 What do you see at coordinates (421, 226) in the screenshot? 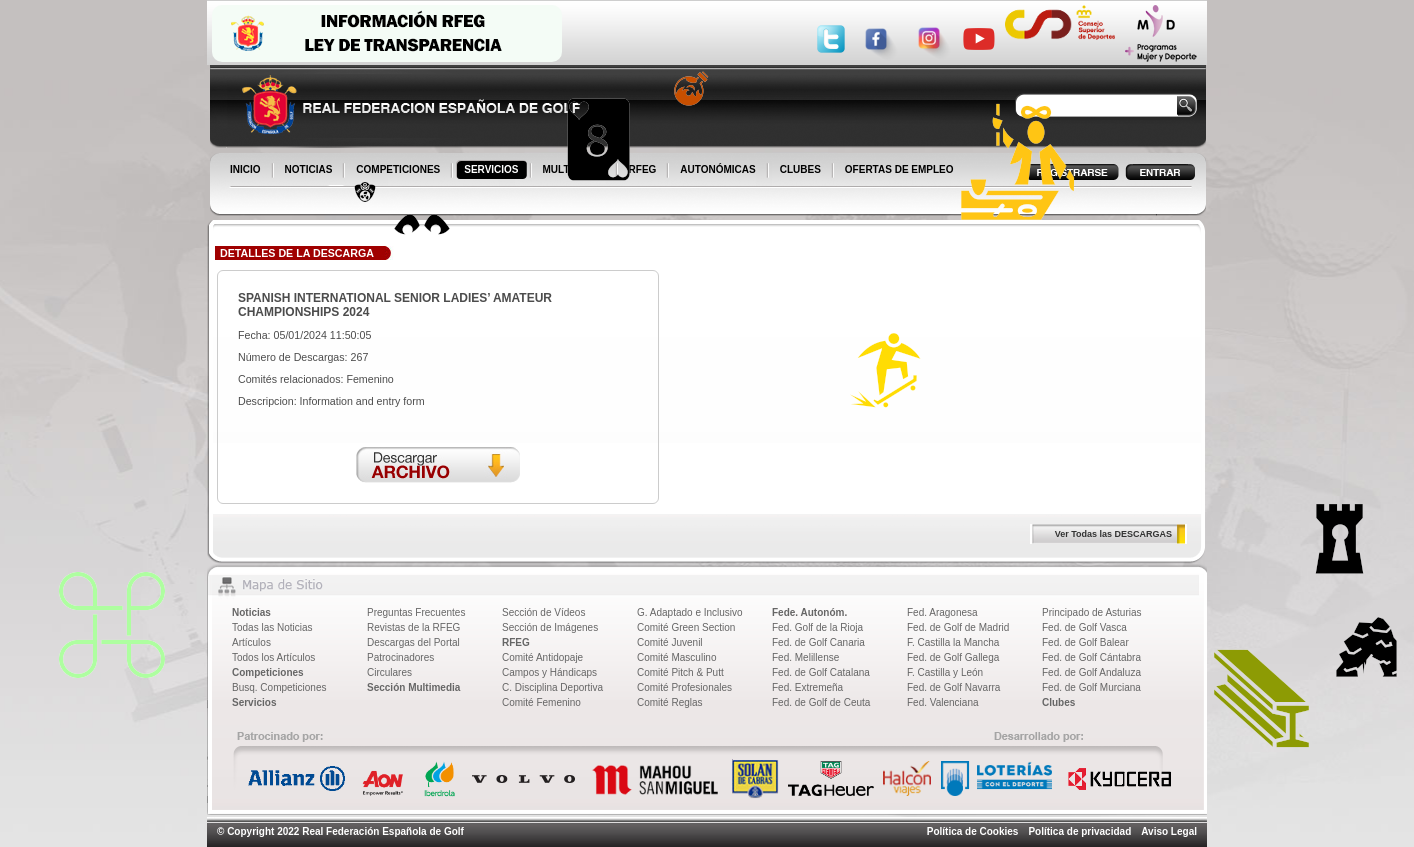
I see `indicates a worried or anxious state` at bounding box center [421, 226].